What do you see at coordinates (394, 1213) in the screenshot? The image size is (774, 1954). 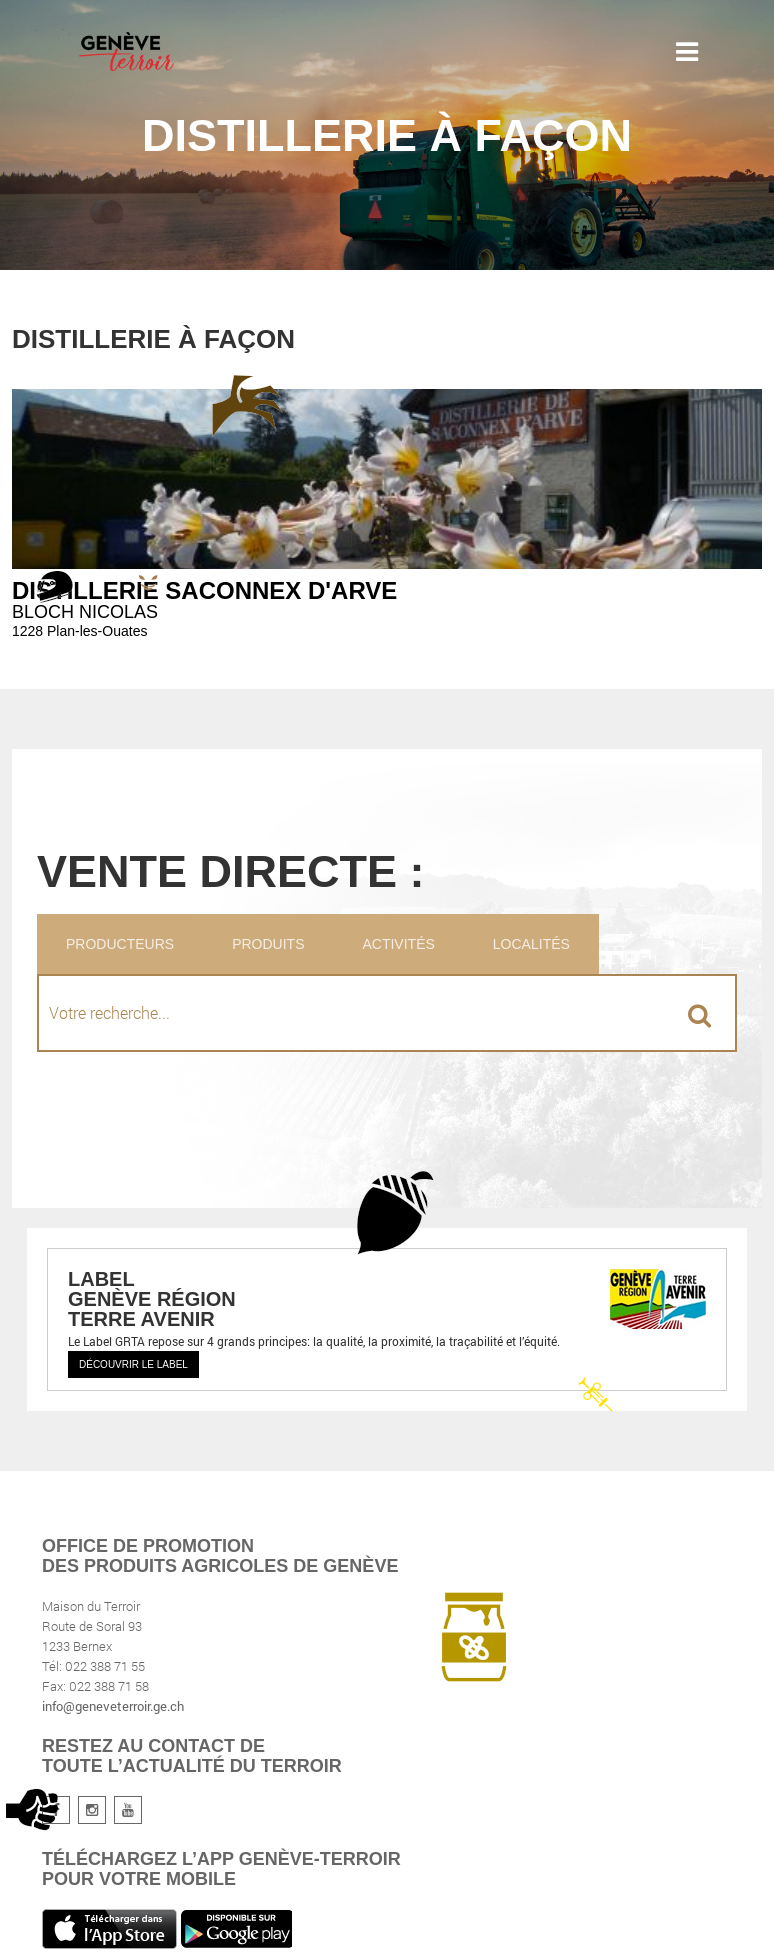 I see `nature or forest-themed game category` at bounding box center [394, 1213].